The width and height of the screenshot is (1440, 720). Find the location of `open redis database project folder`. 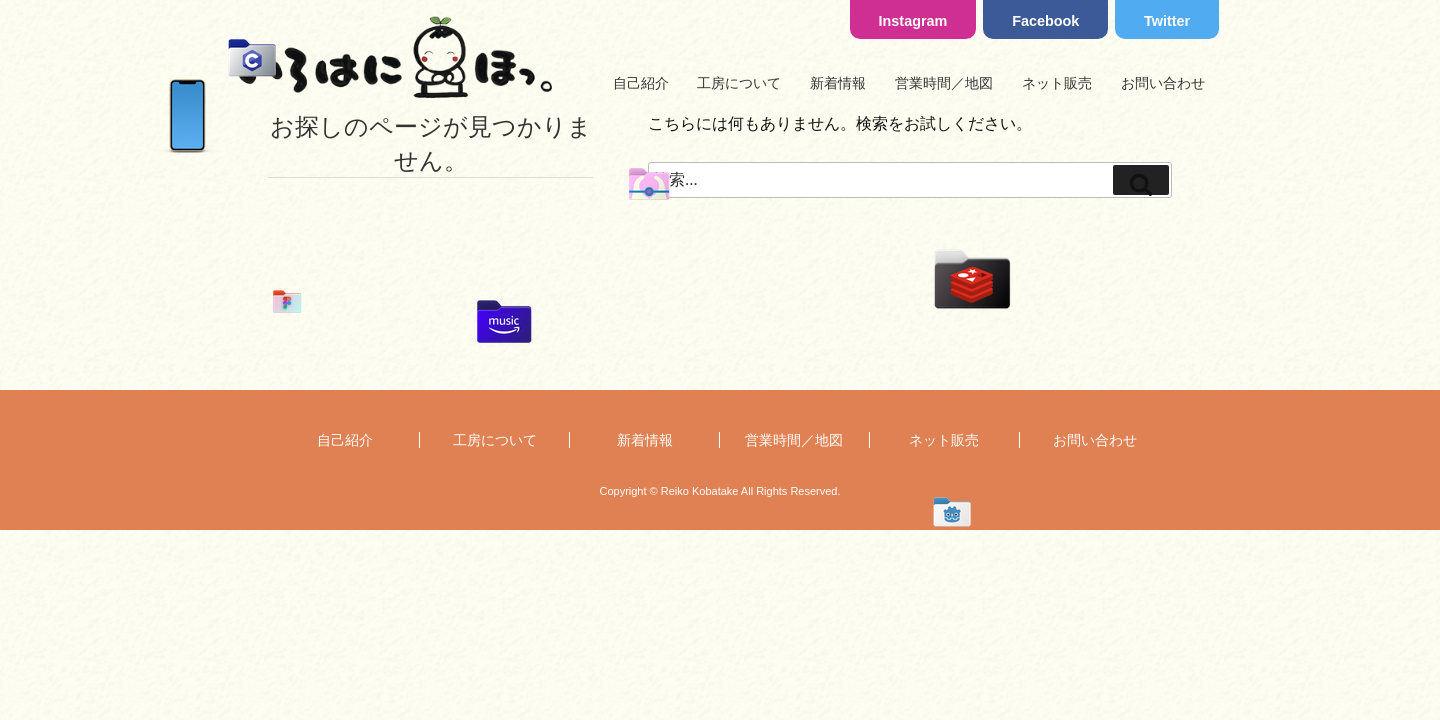

open redis database project folder is located at coordinates (972, 281).